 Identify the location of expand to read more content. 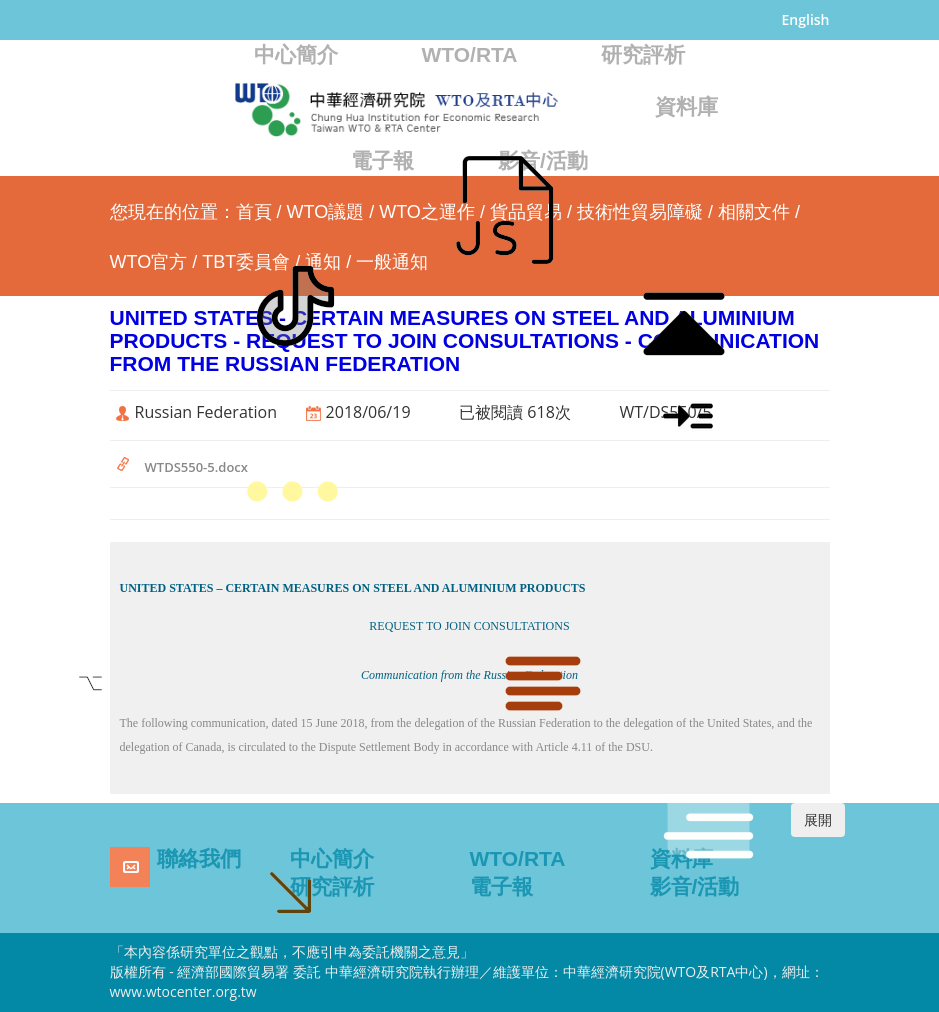
(688, 416).